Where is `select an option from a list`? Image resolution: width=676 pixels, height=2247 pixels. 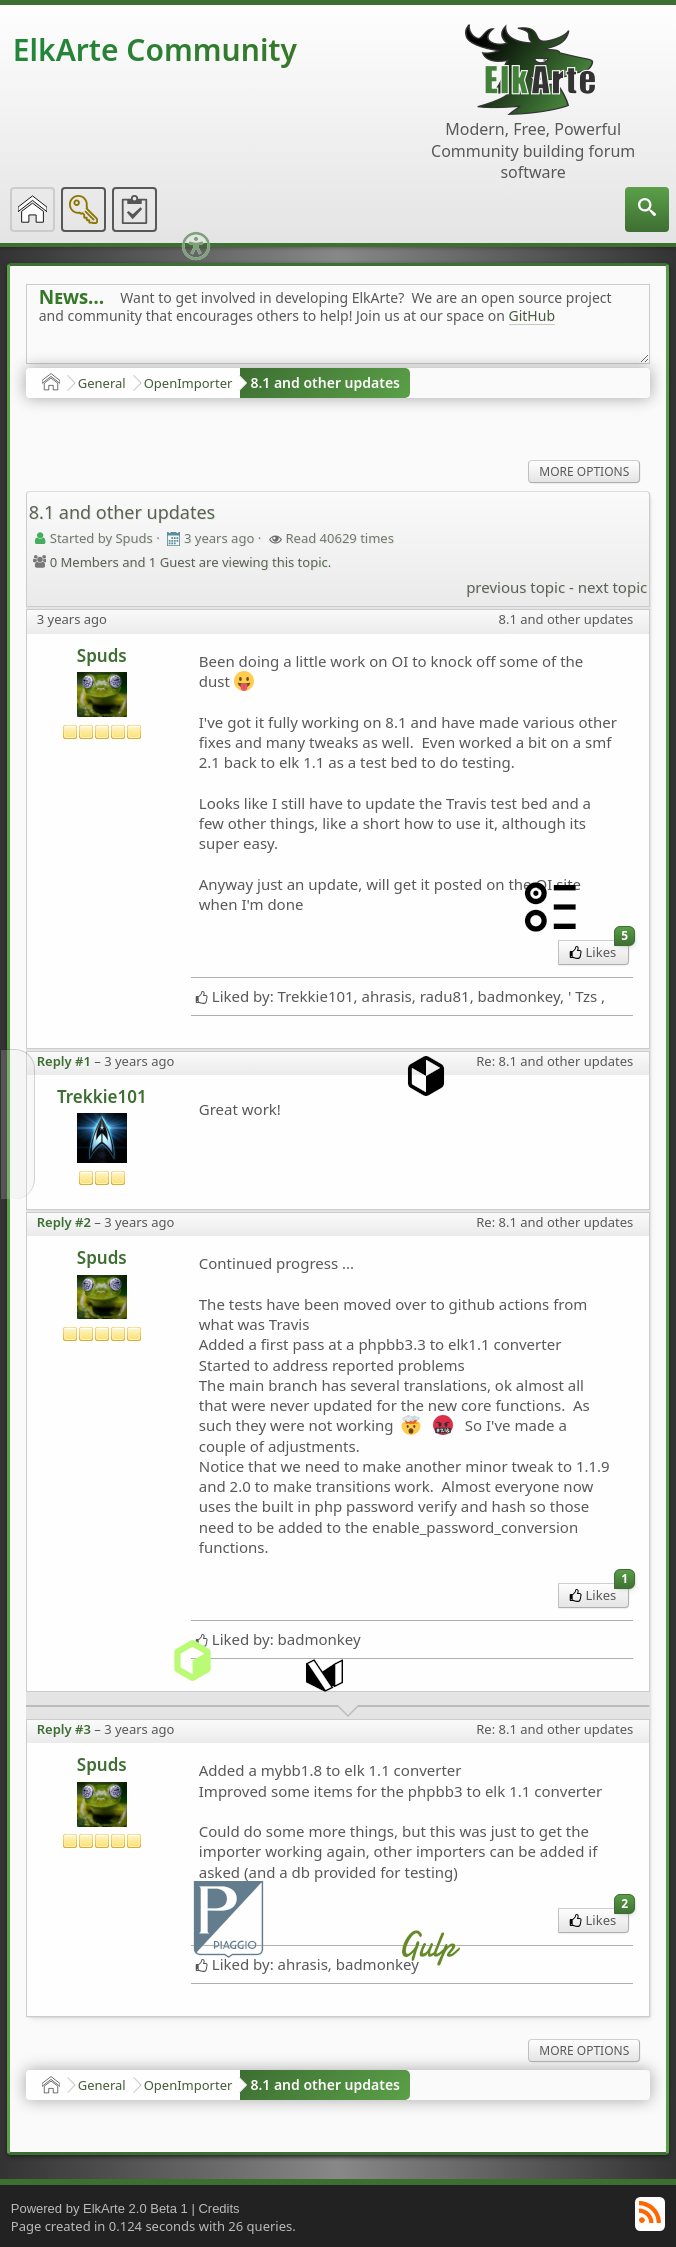 select an option from a list is located at coordinates (551, 907).